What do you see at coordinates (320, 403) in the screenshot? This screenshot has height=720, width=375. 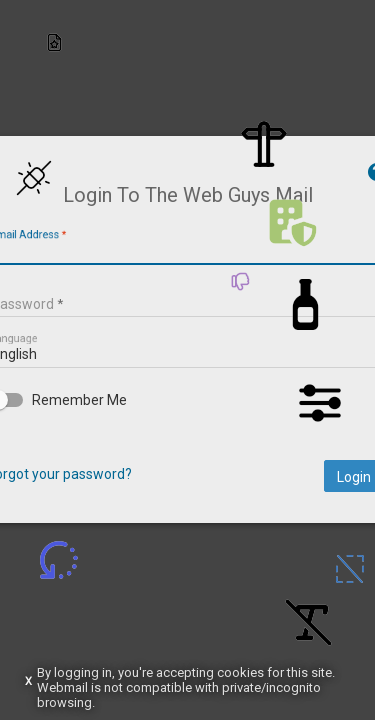 I see `access settings or preferences` at bounding box center [320, 403].